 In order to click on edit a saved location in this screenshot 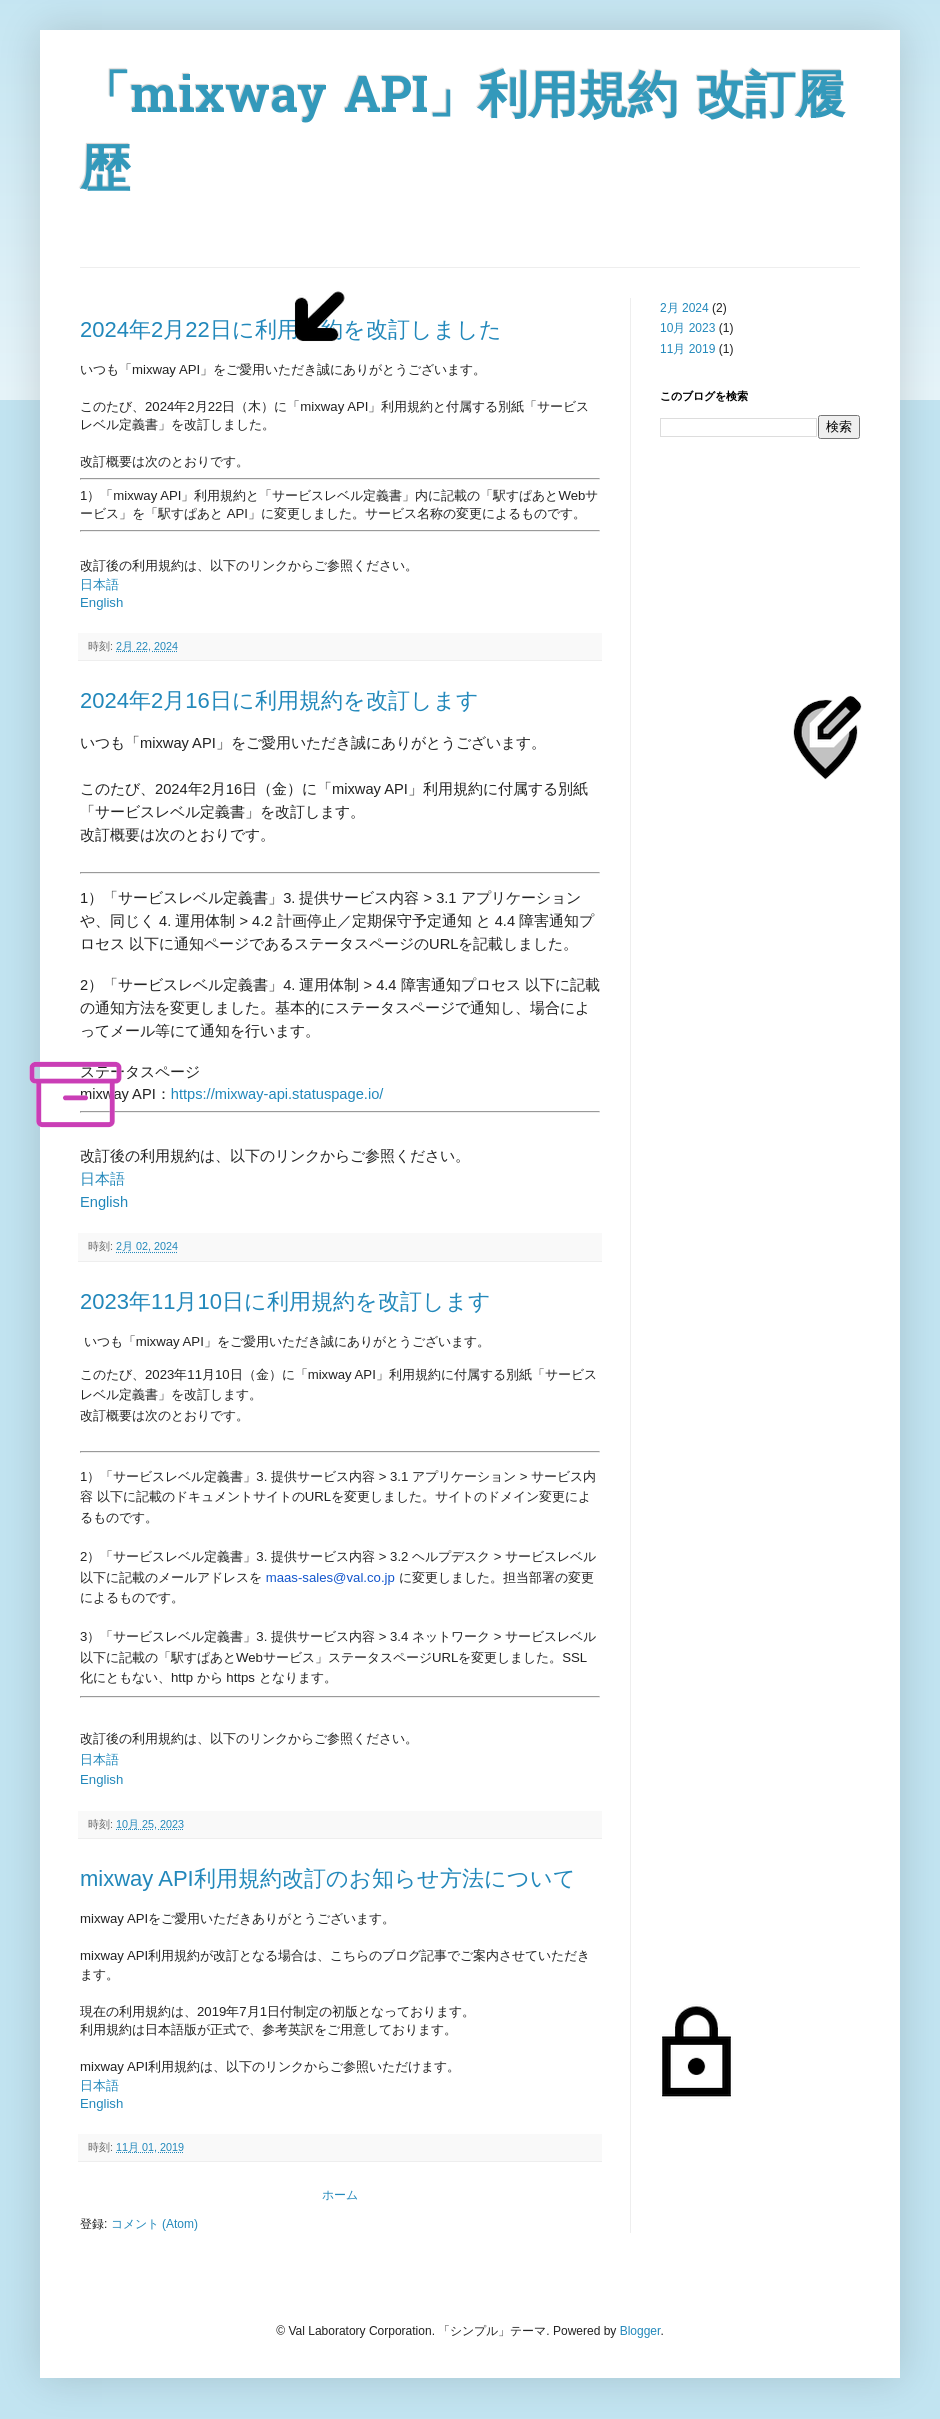, I will do `click(825, 739)`.